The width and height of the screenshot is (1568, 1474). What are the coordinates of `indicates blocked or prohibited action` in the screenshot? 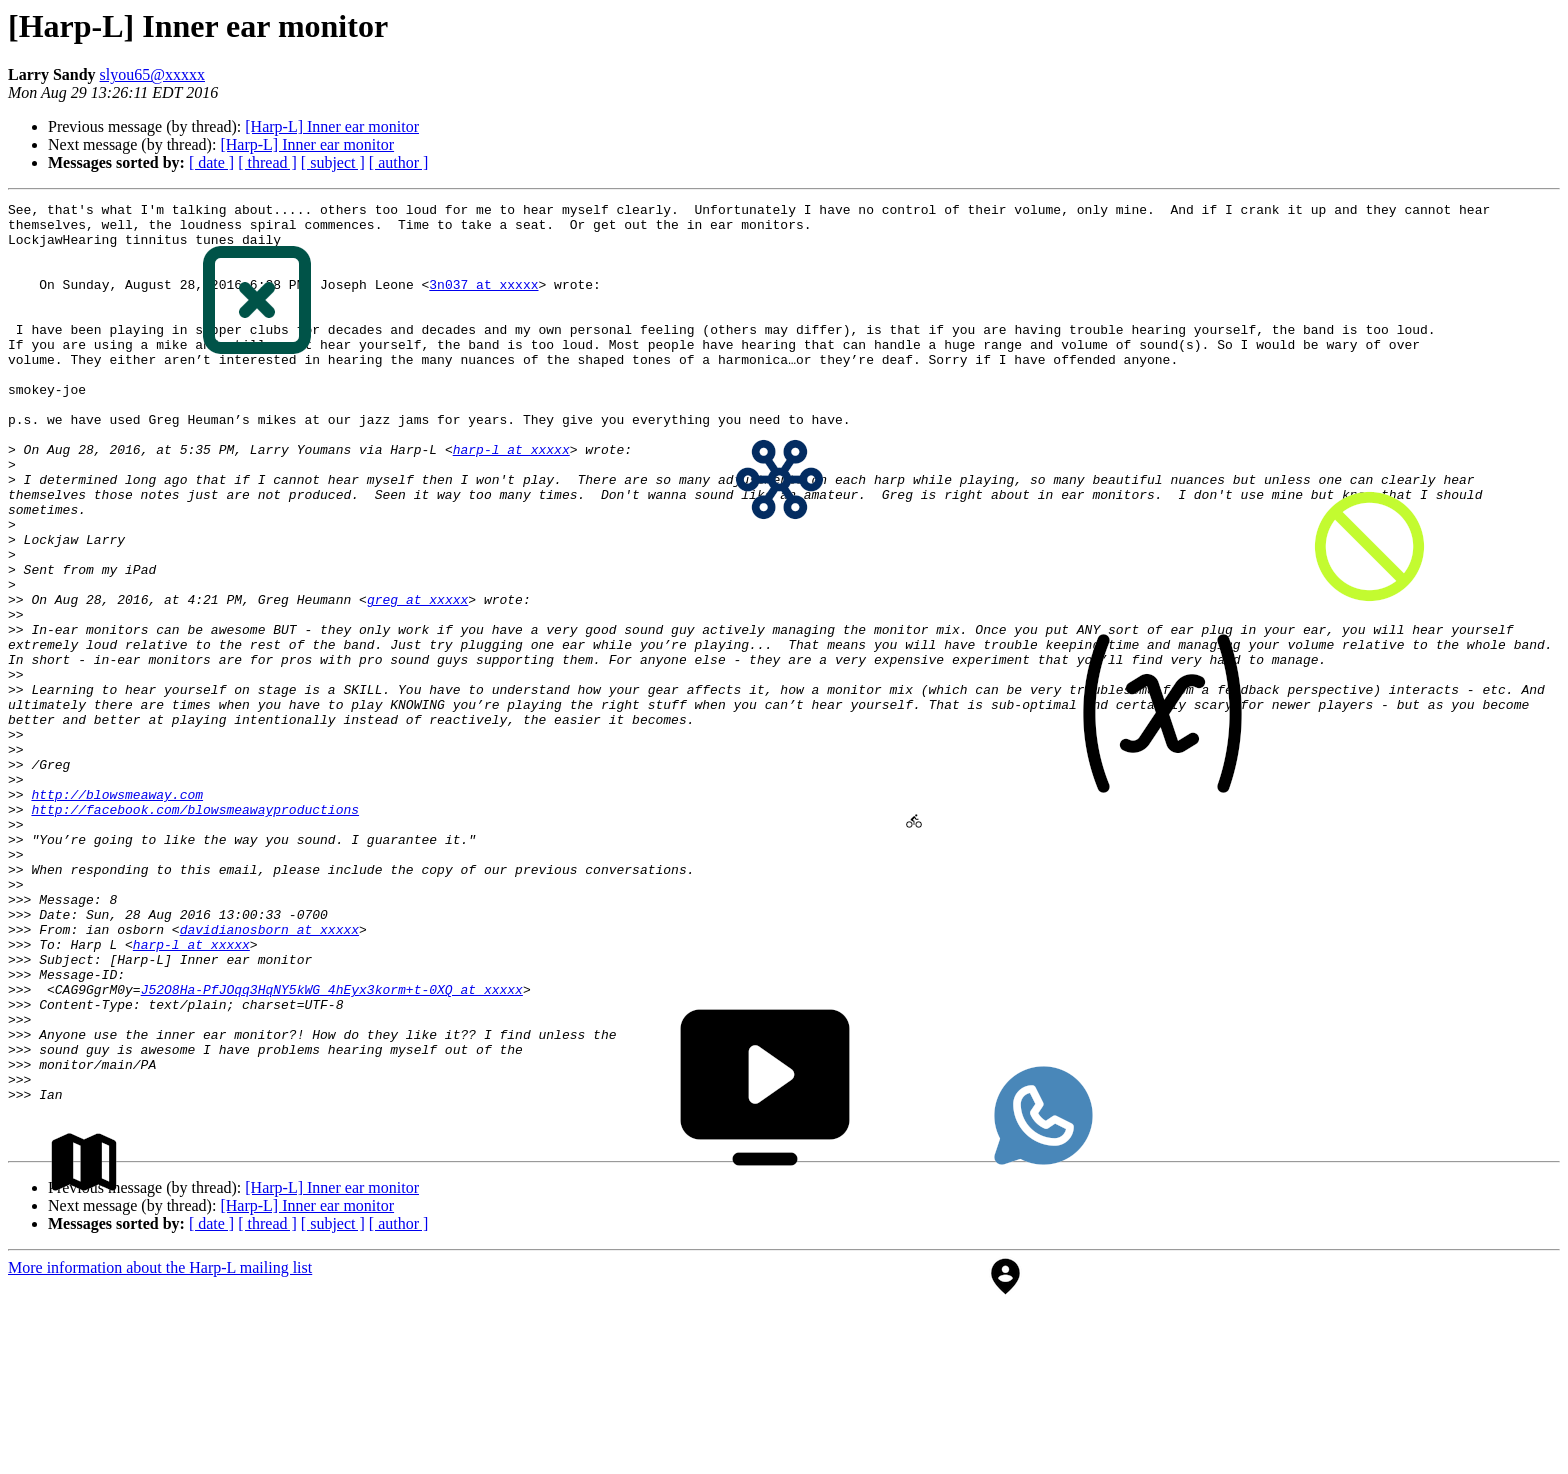 It's located at (1369, 546).